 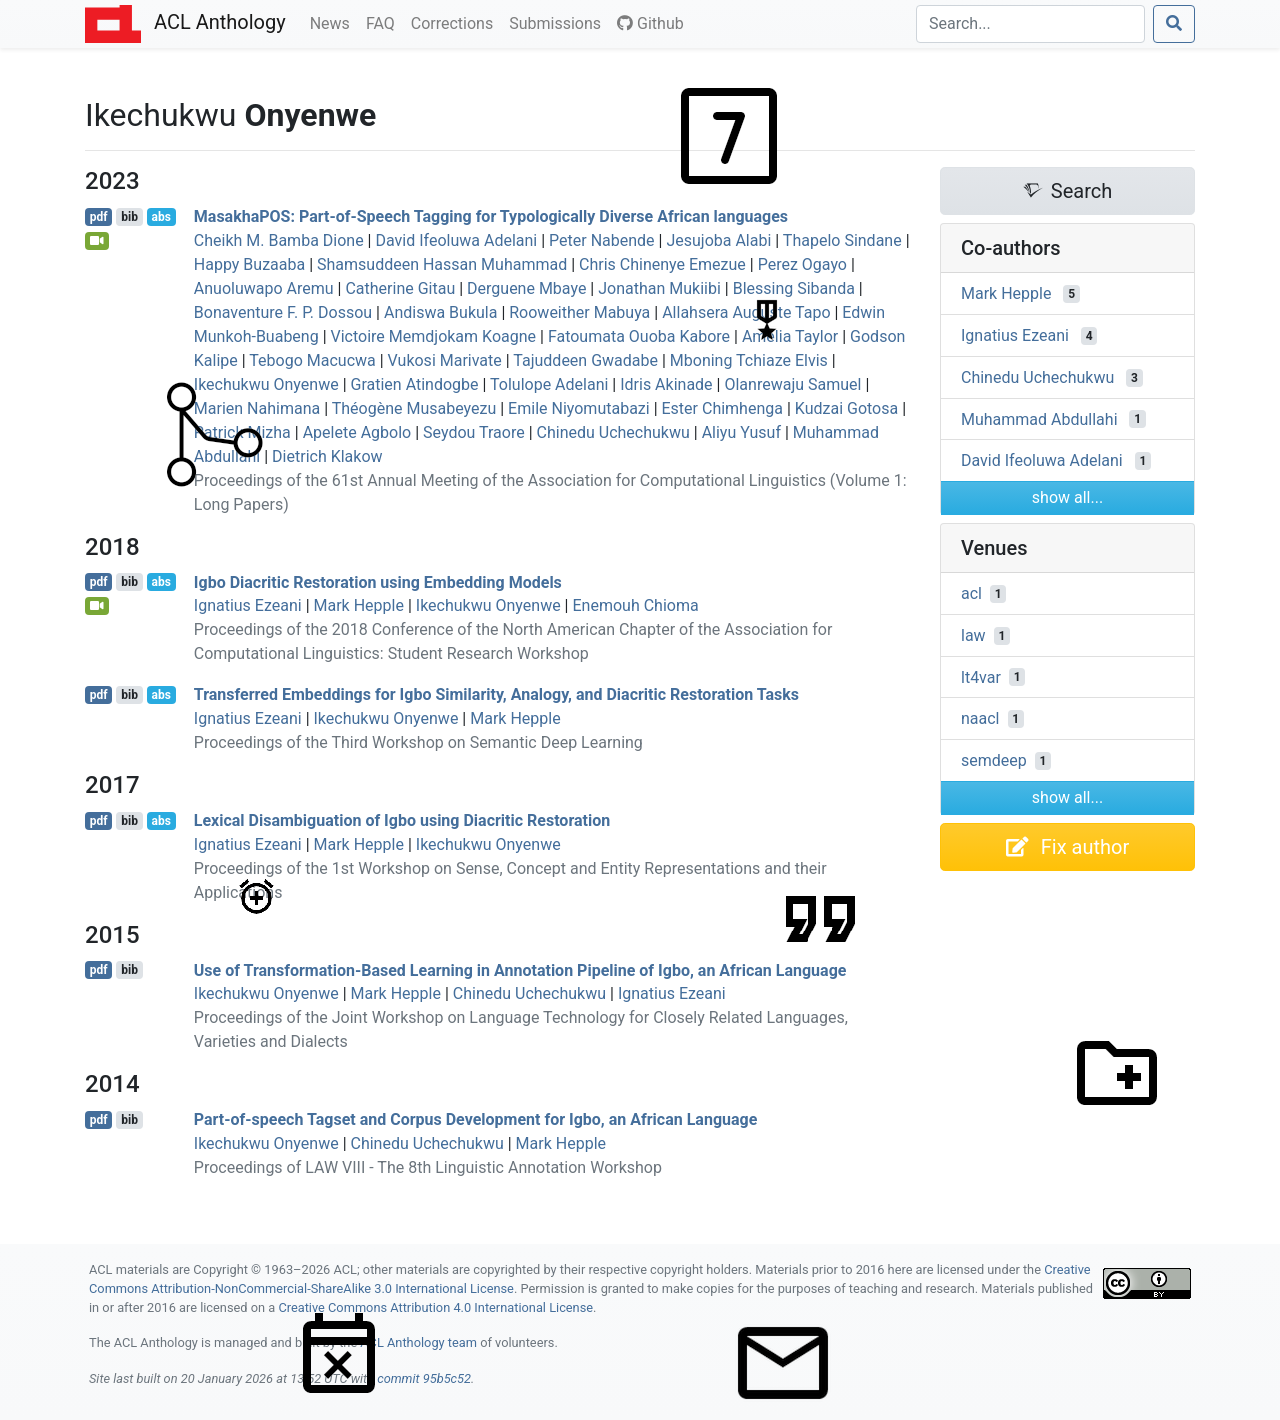 What do you see at coordinates (729, 136) in the screenshot?
I see `select or input the number seven` at bounding box center [729, 136].